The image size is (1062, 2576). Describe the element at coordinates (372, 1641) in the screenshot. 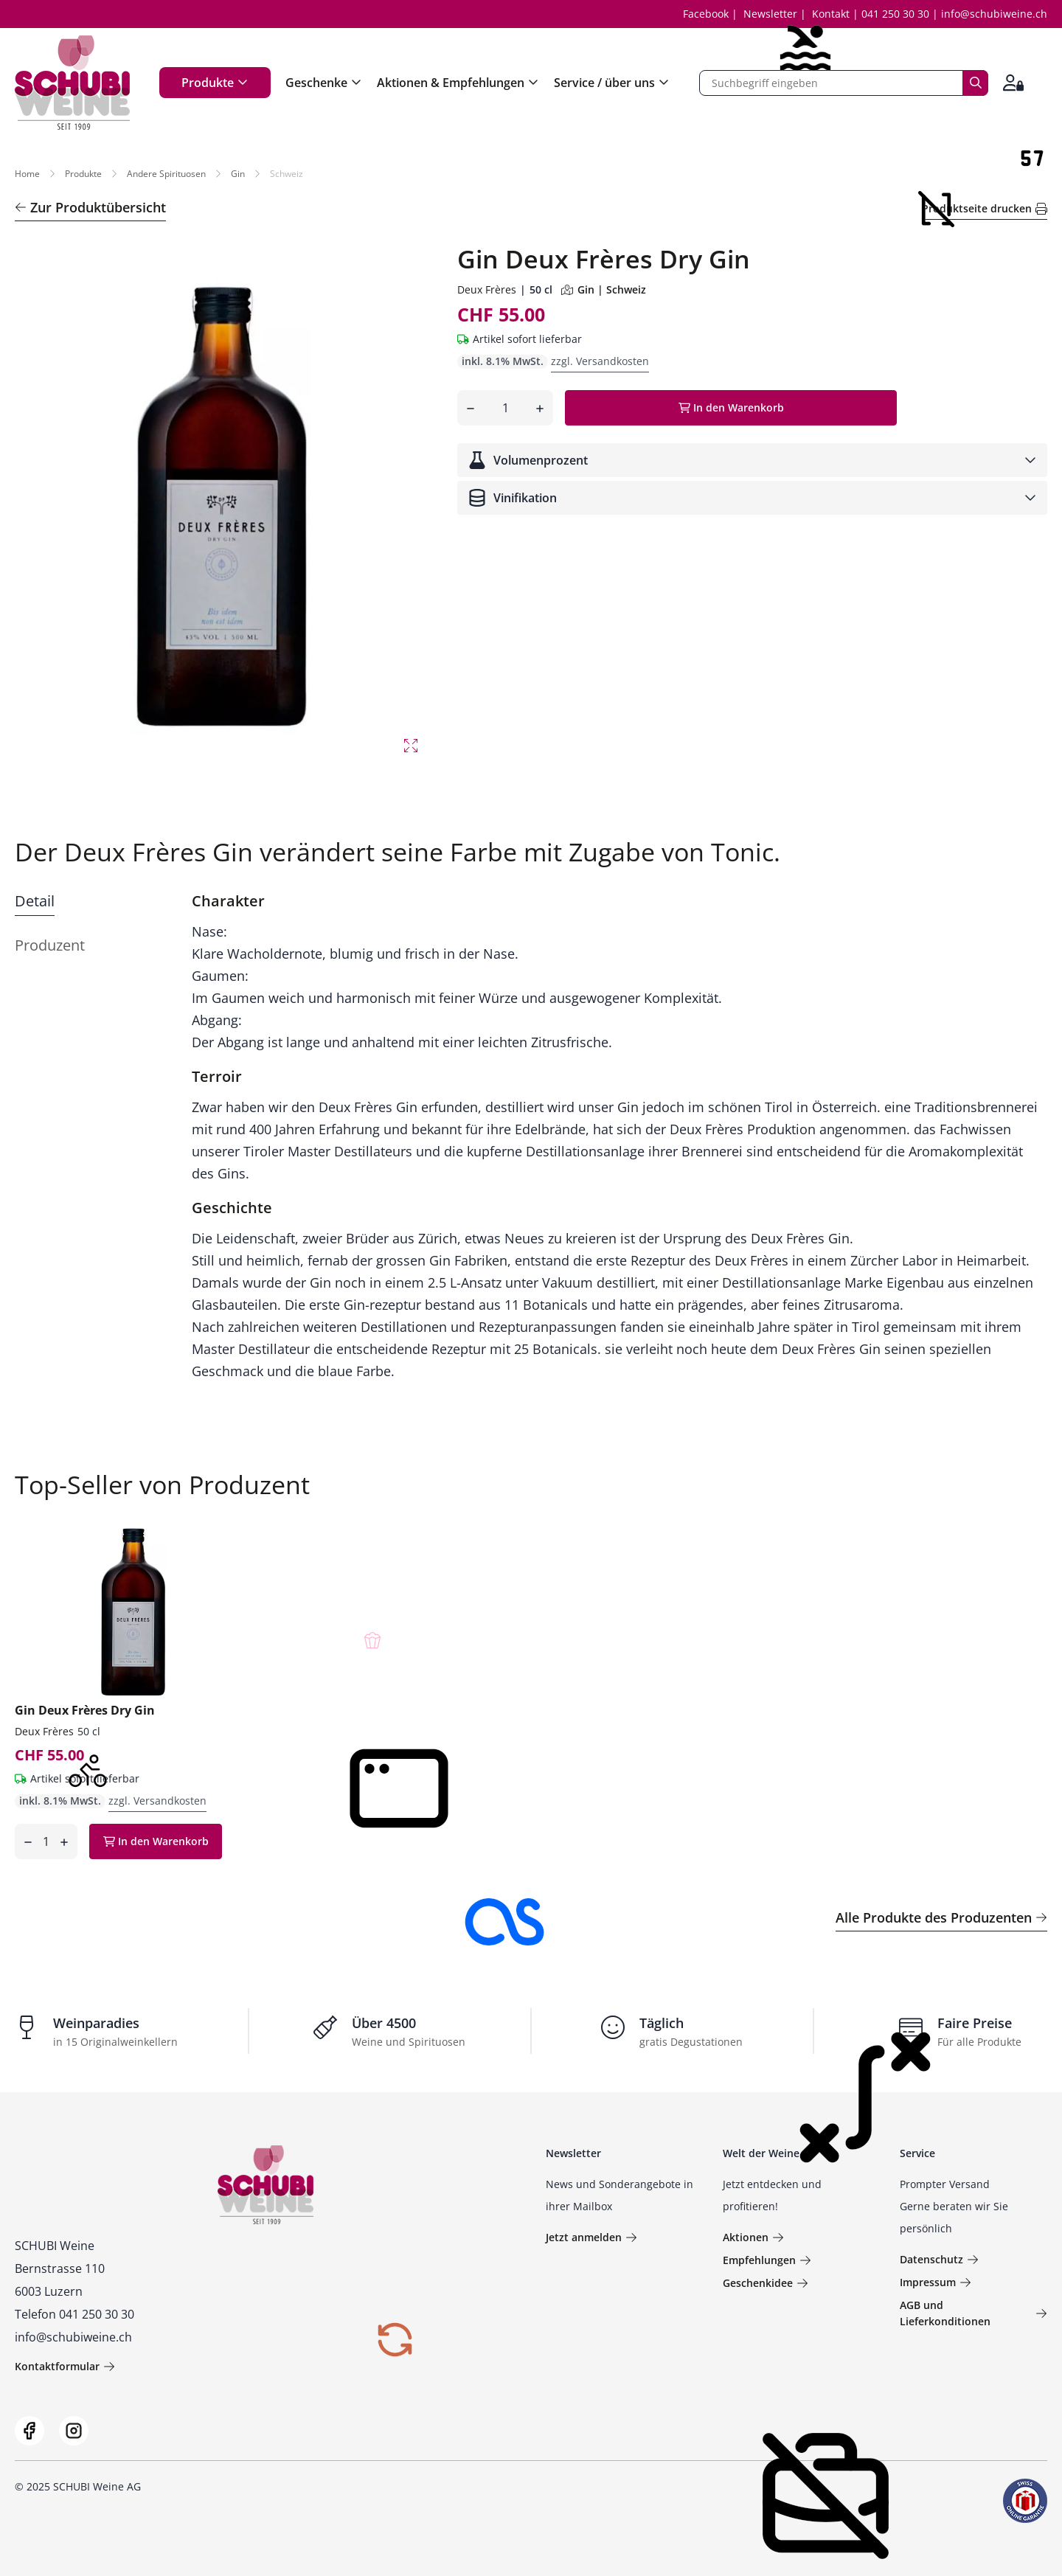

I see `access movies or entertainment section` at that location.